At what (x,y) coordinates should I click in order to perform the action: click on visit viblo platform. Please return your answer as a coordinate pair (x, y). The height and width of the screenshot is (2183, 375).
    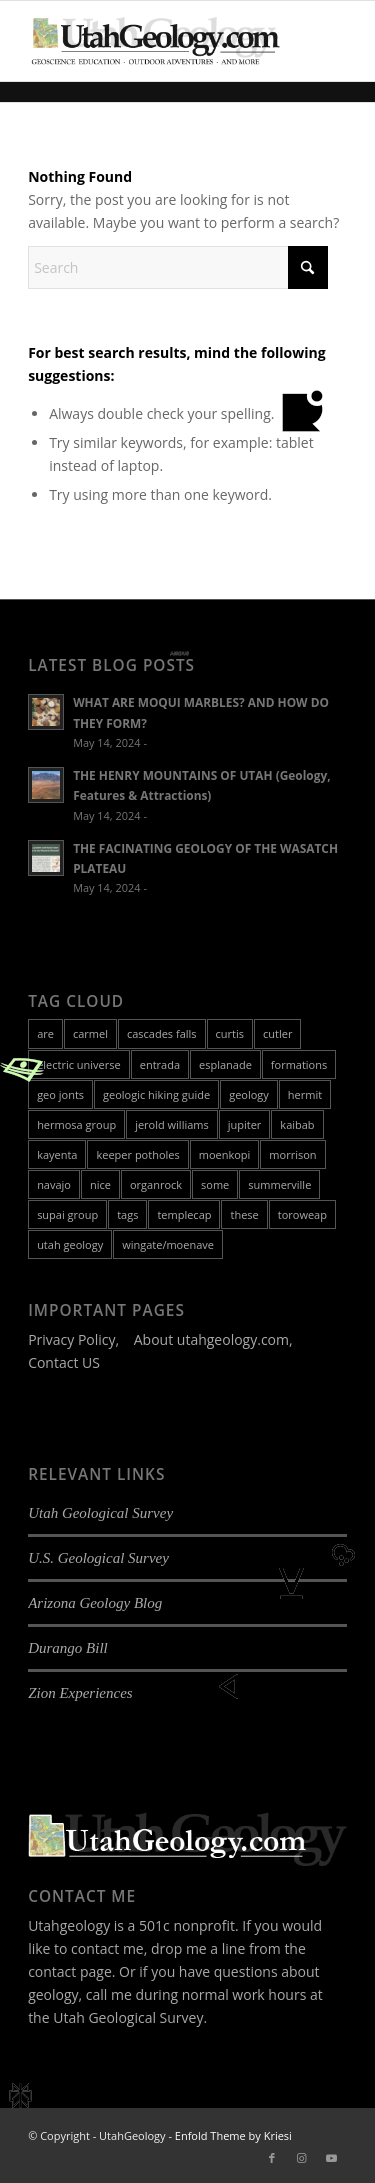
    Looking at the image, I should click on (291, 1583).